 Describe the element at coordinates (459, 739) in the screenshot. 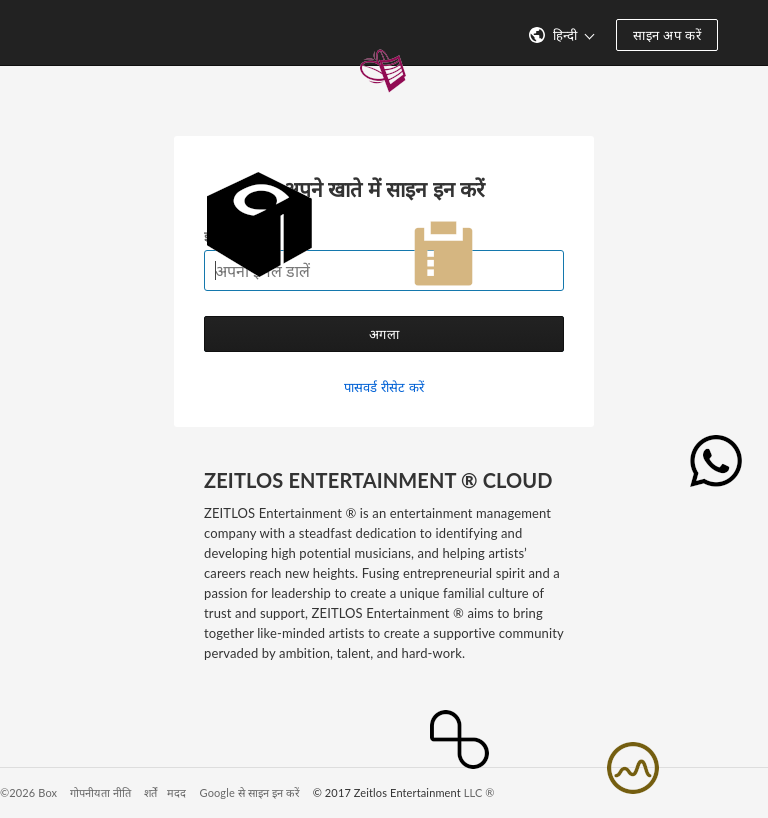

I see `NextBillion.ai company logo` at that location.